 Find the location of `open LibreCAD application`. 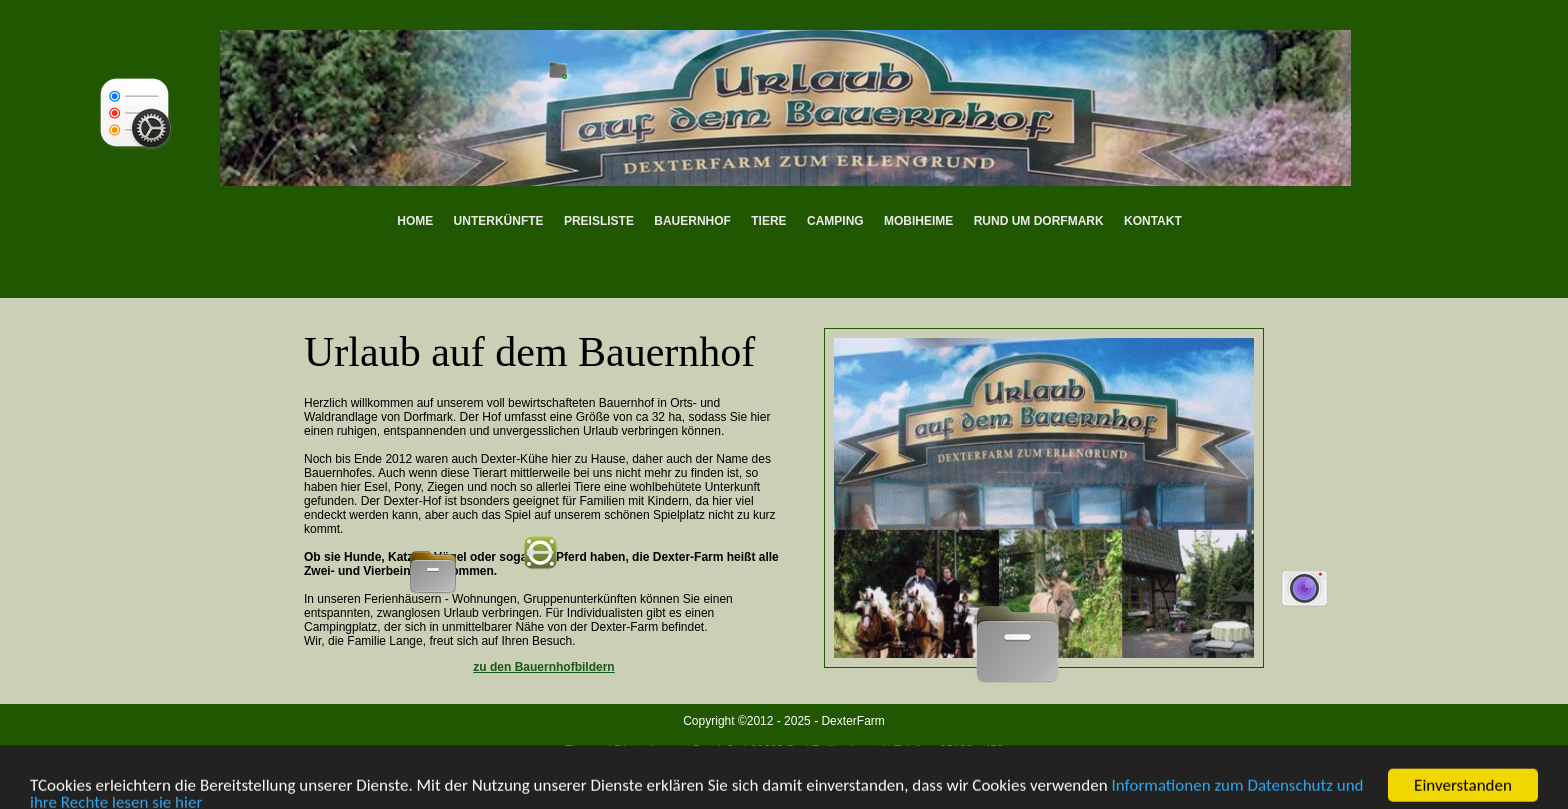

open LibreCAD application is located at coordinates (540, 552).